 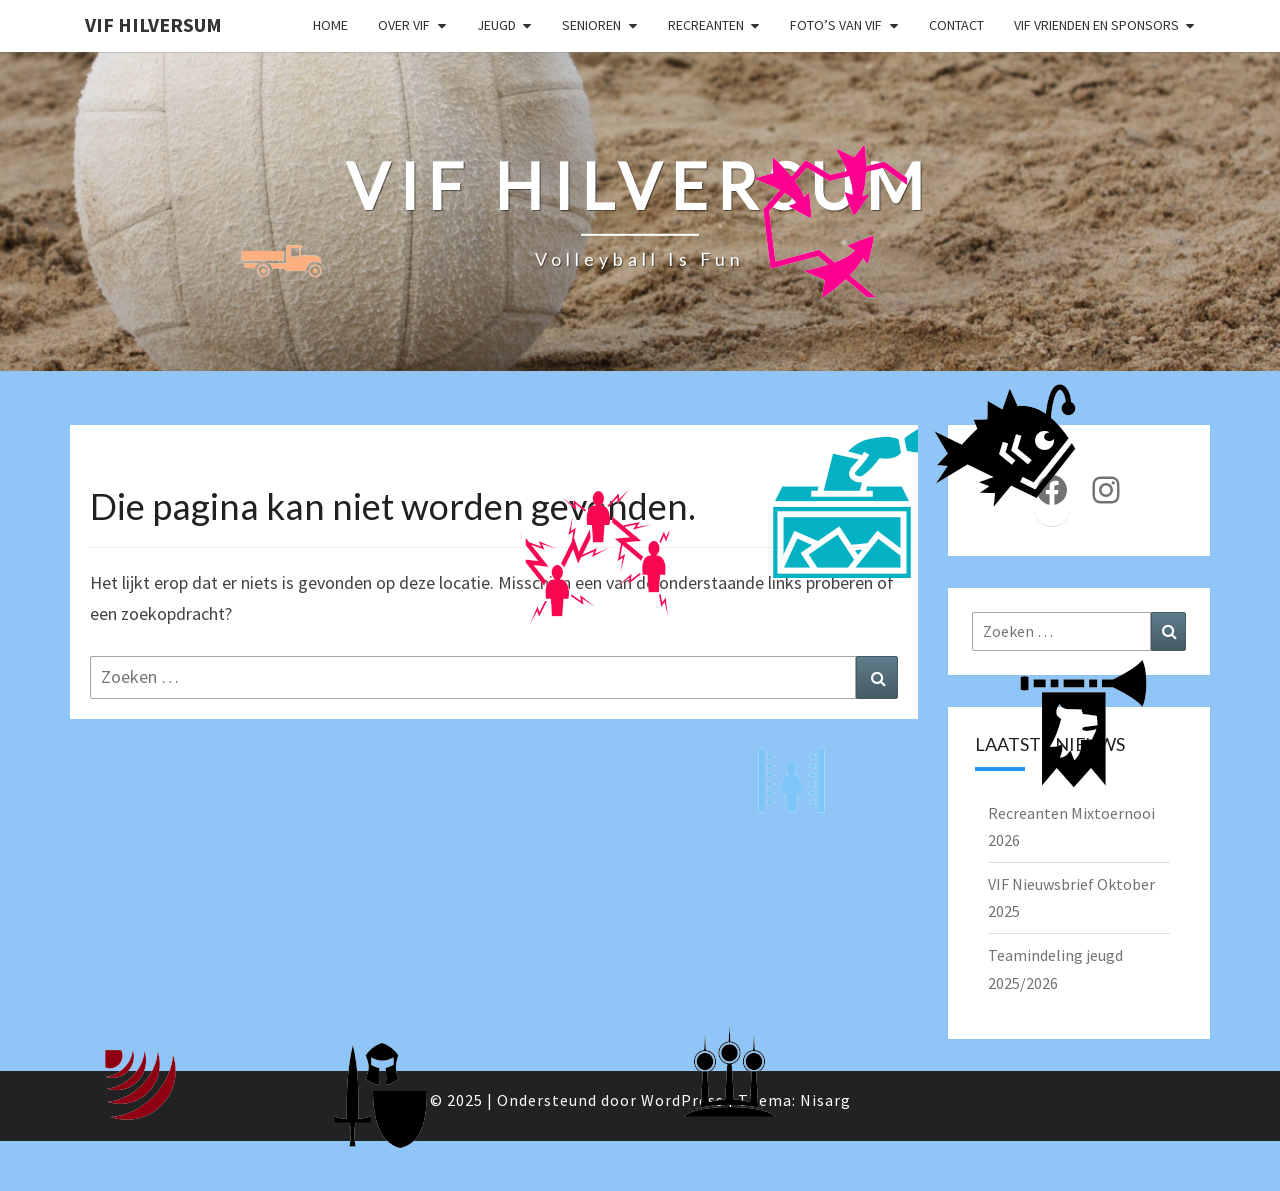 What do you see at coordinates (597, 556) in the screenshot?
I see `activate chain lightning ability or spell` at bounding box center [597, 556].